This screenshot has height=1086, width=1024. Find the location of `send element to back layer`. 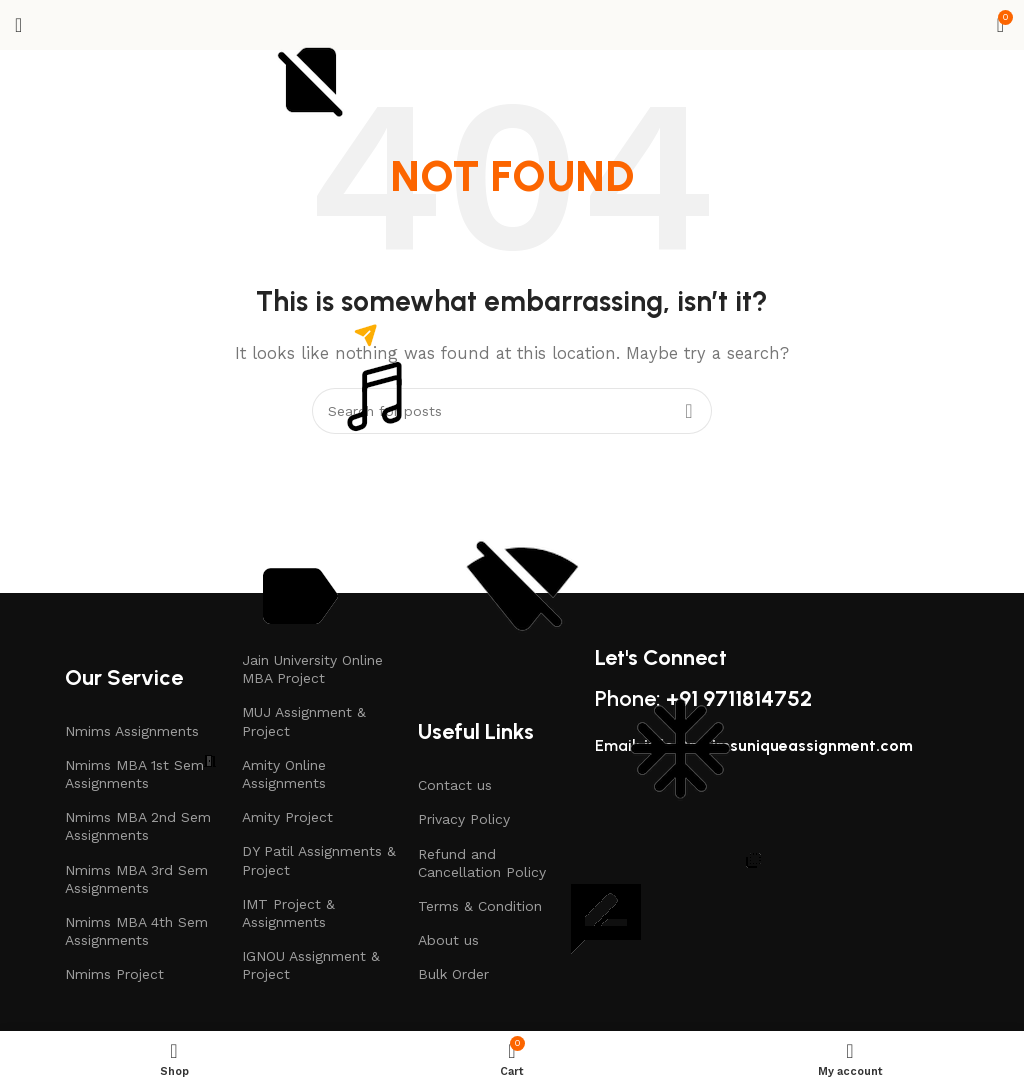

send element to back layer is located at coordinates (753, 860).